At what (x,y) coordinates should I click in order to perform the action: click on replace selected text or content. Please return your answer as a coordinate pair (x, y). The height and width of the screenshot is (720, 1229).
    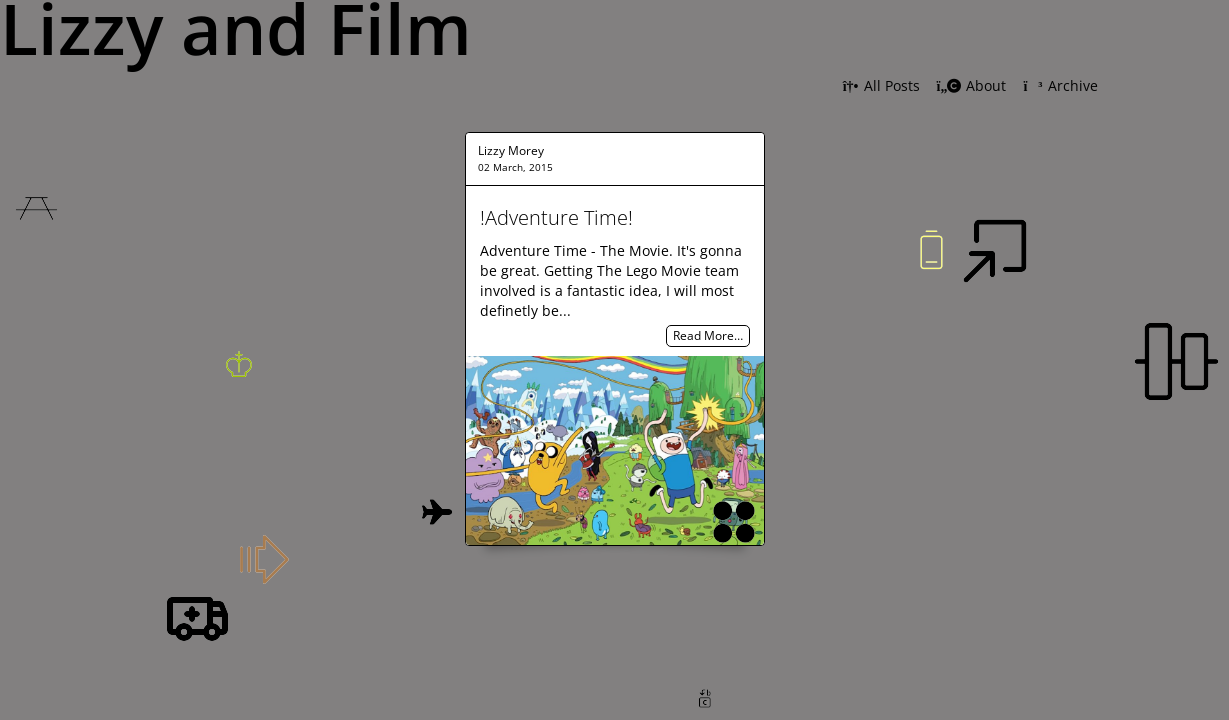
    Looking at the image, I should click on (705, 698).